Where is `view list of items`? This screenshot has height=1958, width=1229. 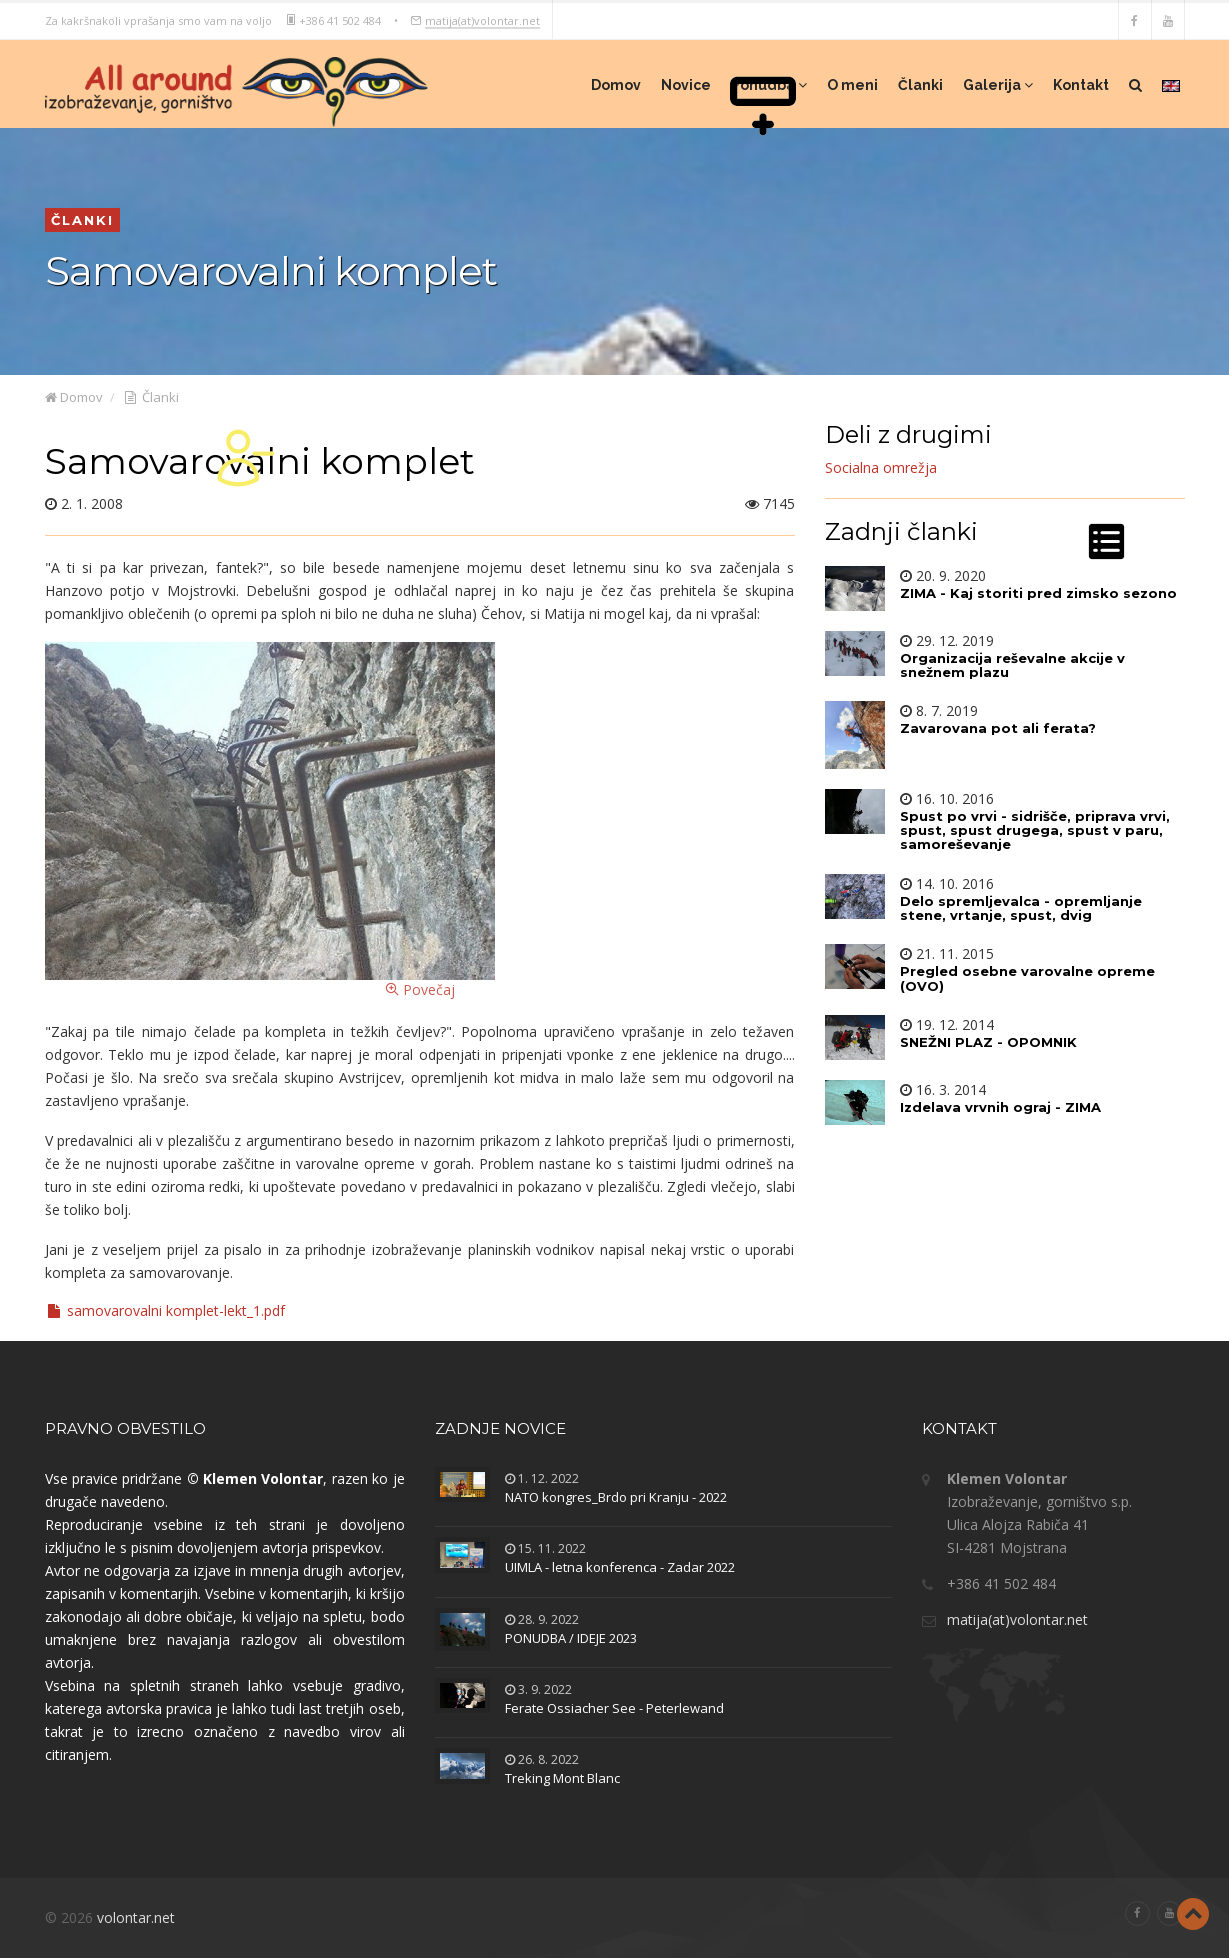 view list of items is located at coordinates (1106, 541).